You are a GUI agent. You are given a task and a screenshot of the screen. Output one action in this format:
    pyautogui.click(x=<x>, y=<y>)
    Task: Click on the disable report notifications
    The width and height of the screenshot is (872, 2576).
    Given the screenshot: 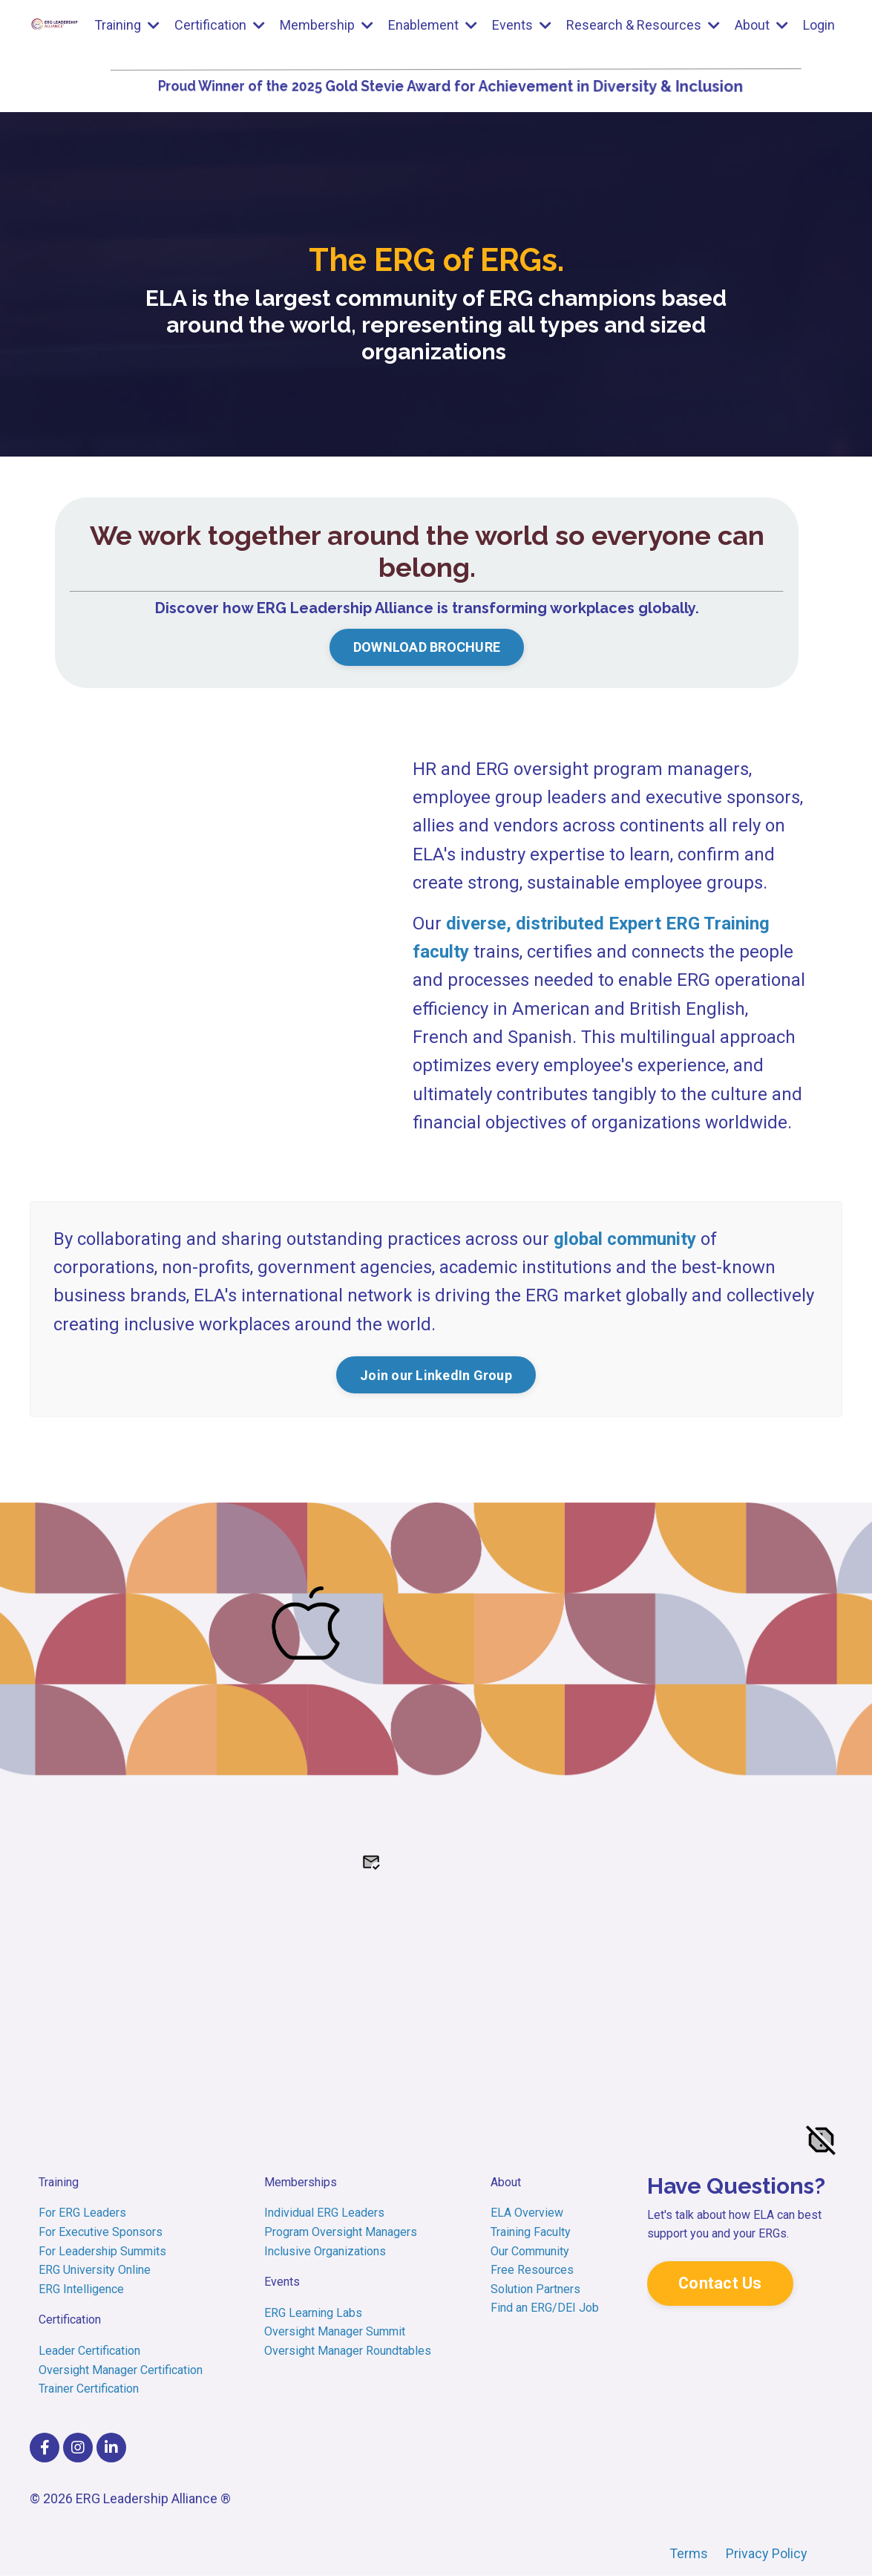 What is the action you would take?
    pyautogui.click(x=821, y=2139)
    